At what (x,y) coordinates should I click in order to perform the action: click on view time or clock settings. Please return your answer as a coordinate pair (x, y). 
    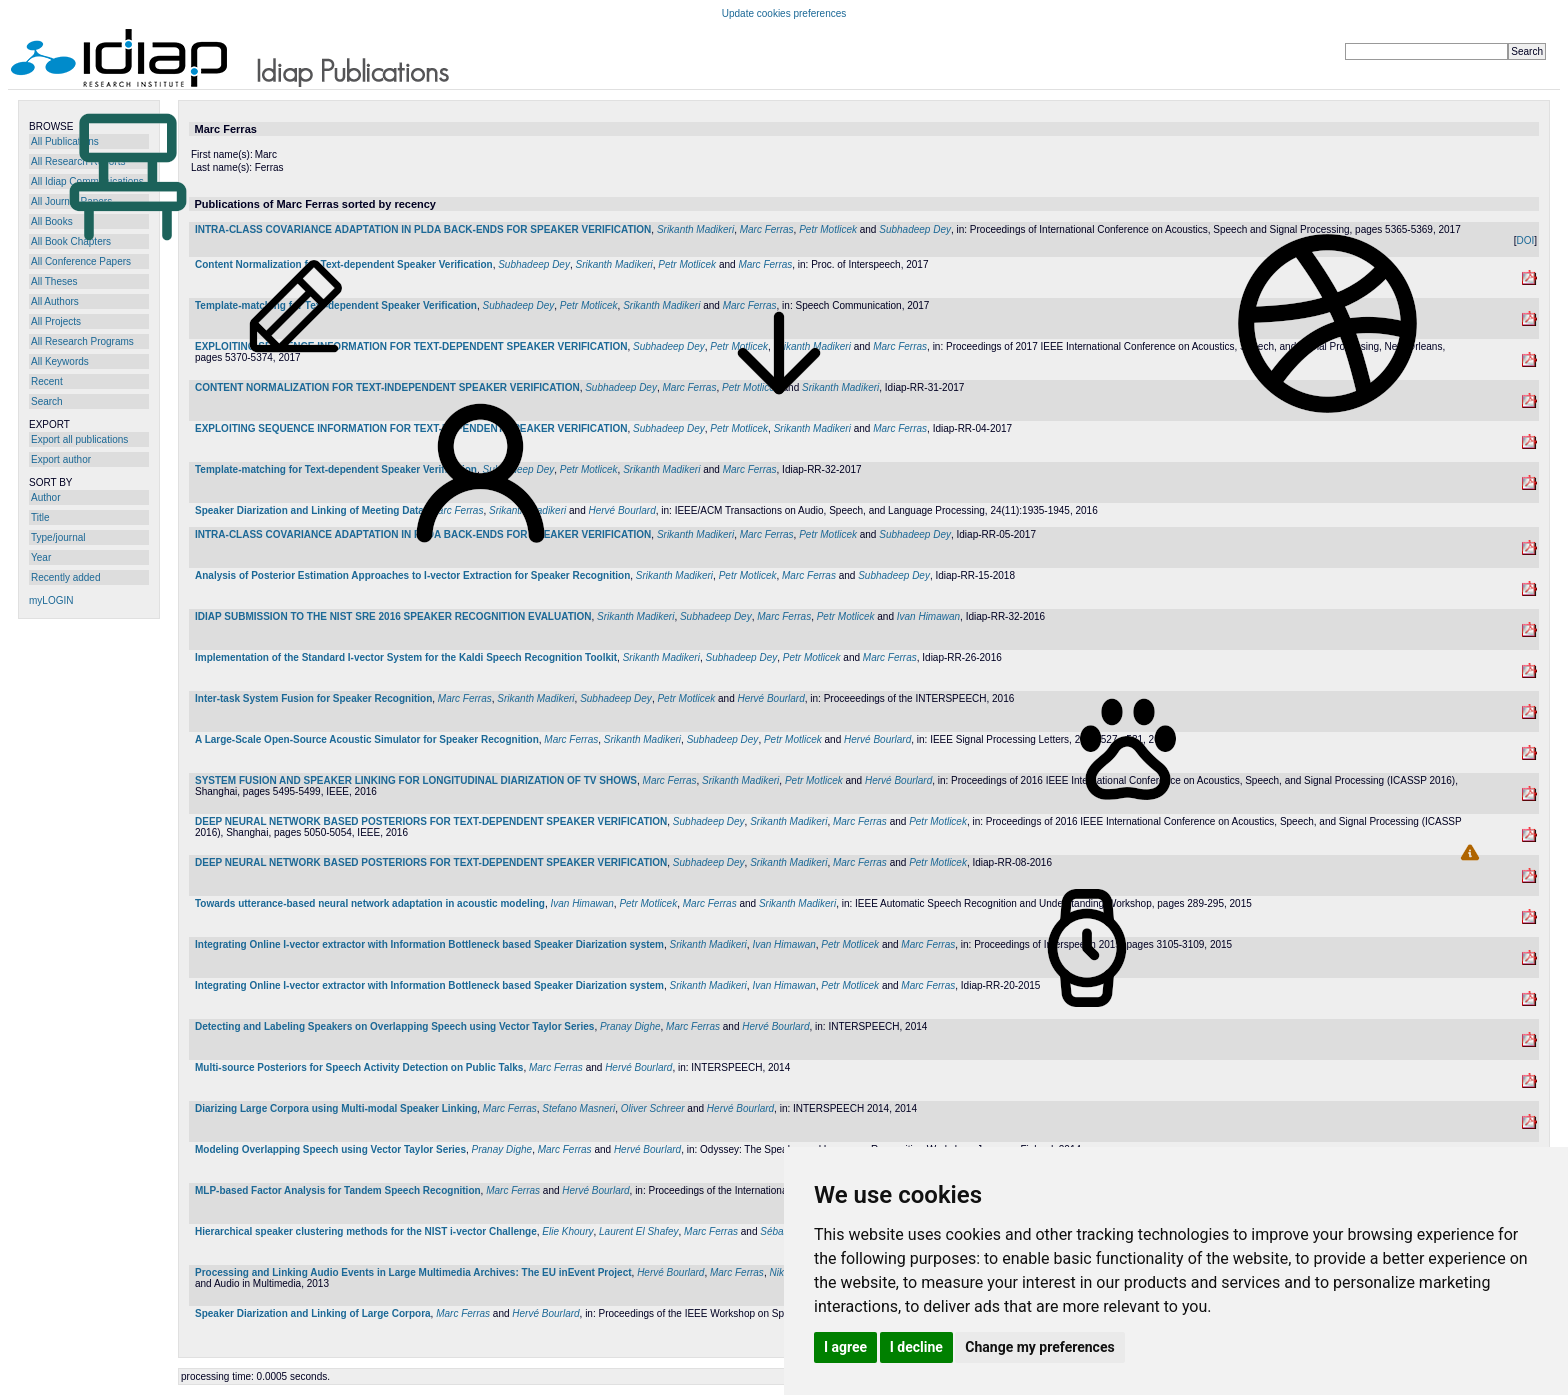
    Looking at the image, I should click on (1087, 948).